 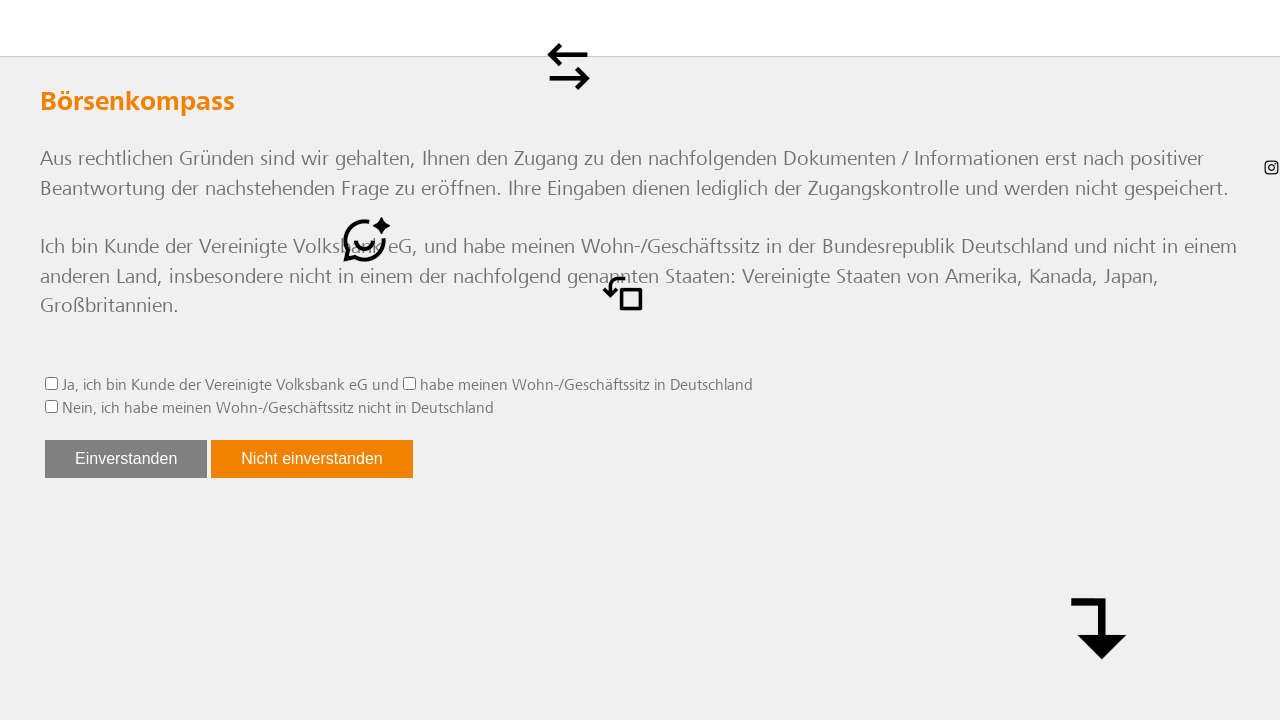 I want to click on open Instagram app, so click(x=1271, y=167).